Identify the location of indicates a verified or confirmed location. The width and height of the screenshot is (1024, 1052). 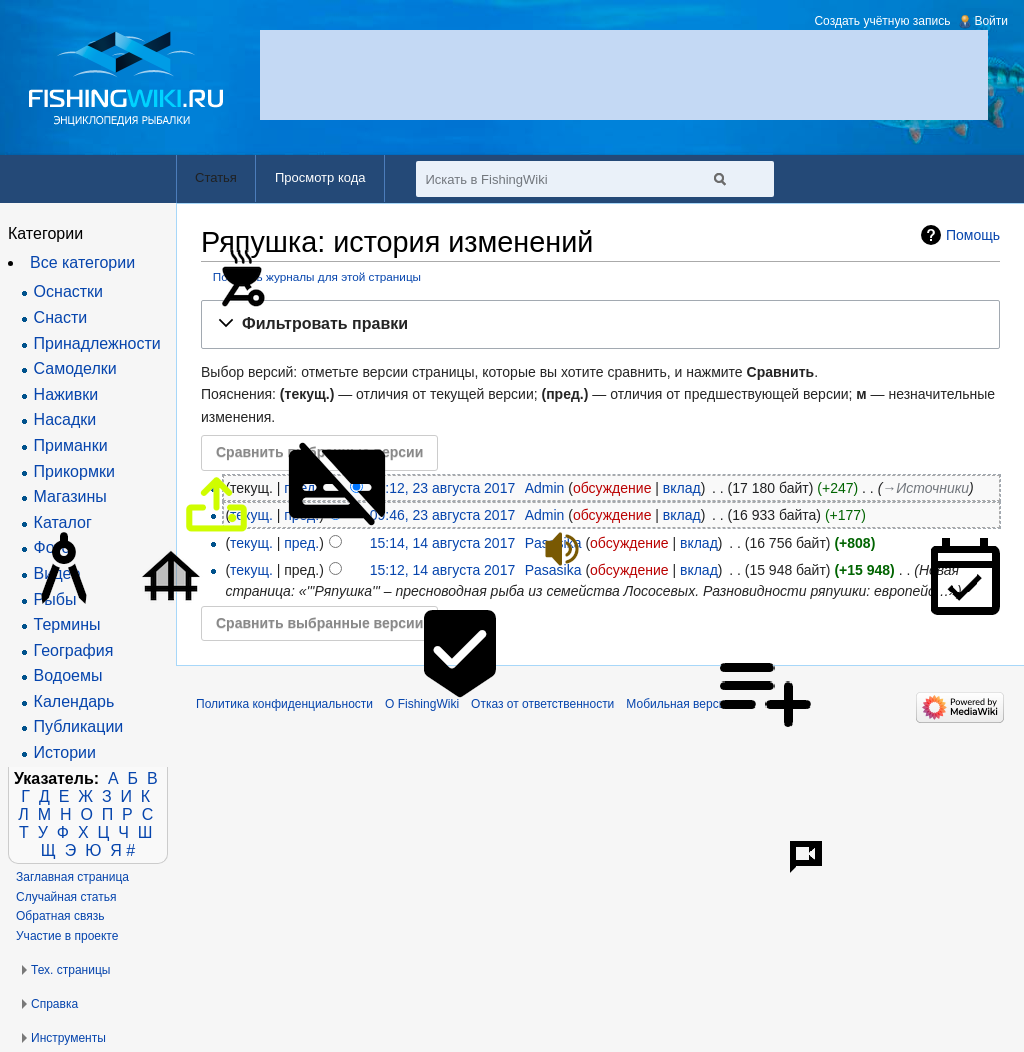
(460, 654).